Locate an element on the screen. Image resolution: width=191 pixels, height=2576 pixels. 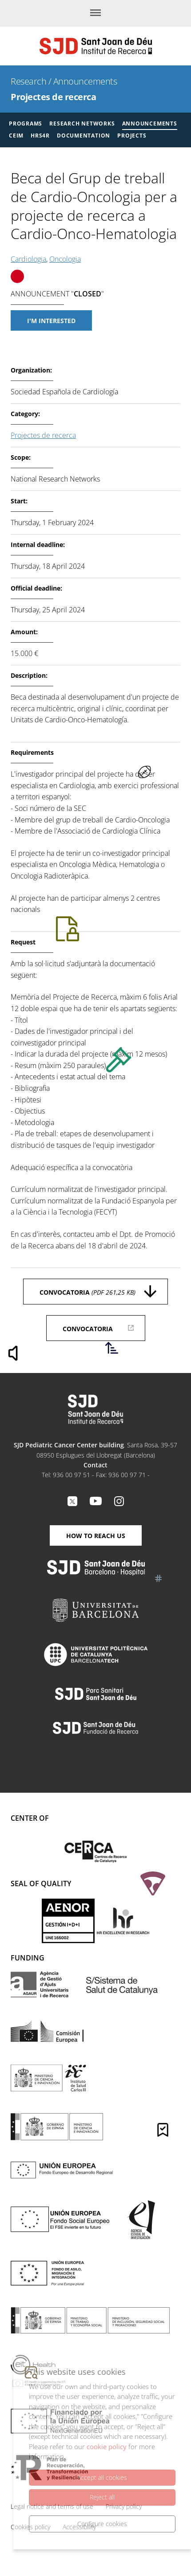
order food or pizza delivery is located at coordinates (153, 1883).